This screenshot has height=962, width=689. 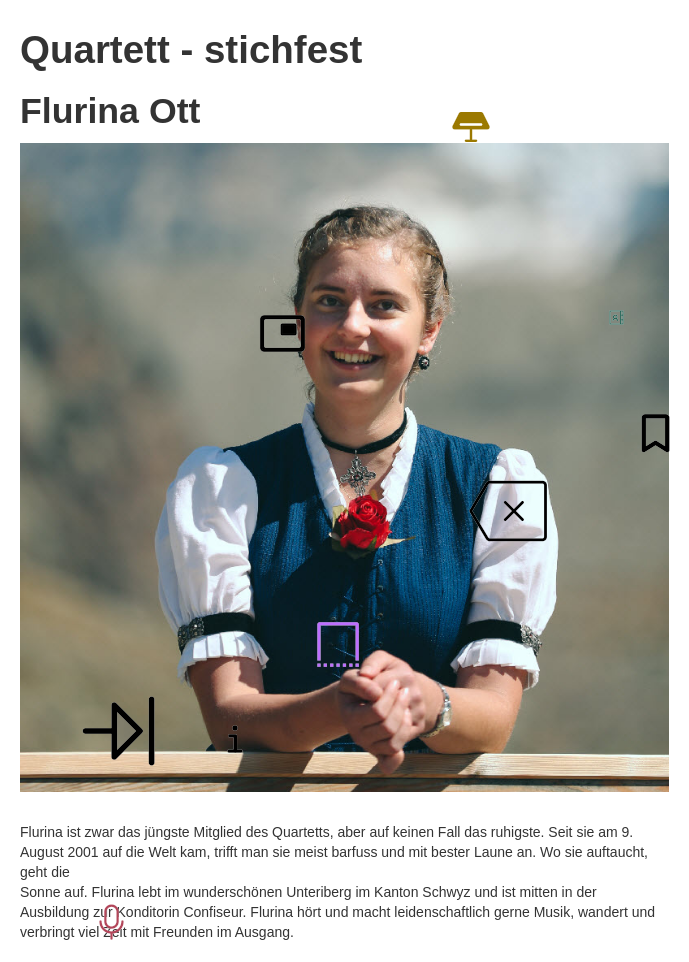 I want to click on bookmark this item, so click(x=655, y=432).